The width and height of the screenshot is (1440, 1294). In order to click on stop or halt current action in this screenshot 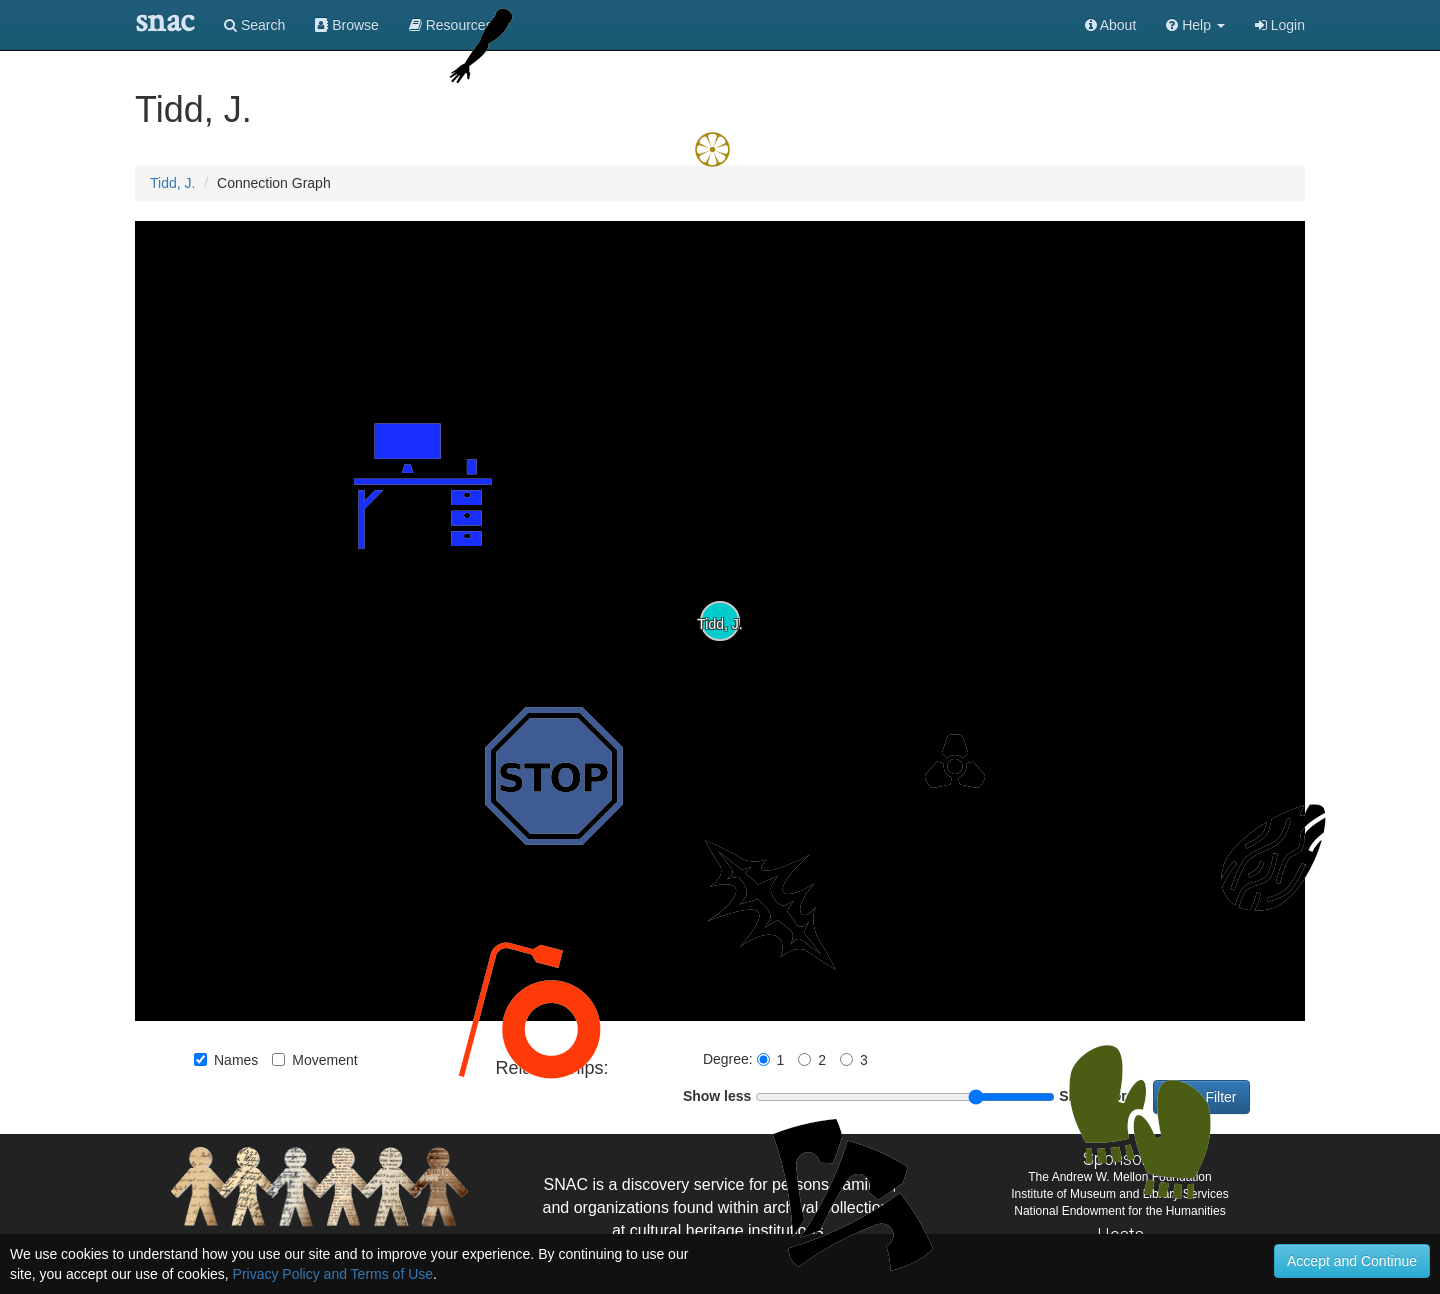, I will do `click(554, 776)`.